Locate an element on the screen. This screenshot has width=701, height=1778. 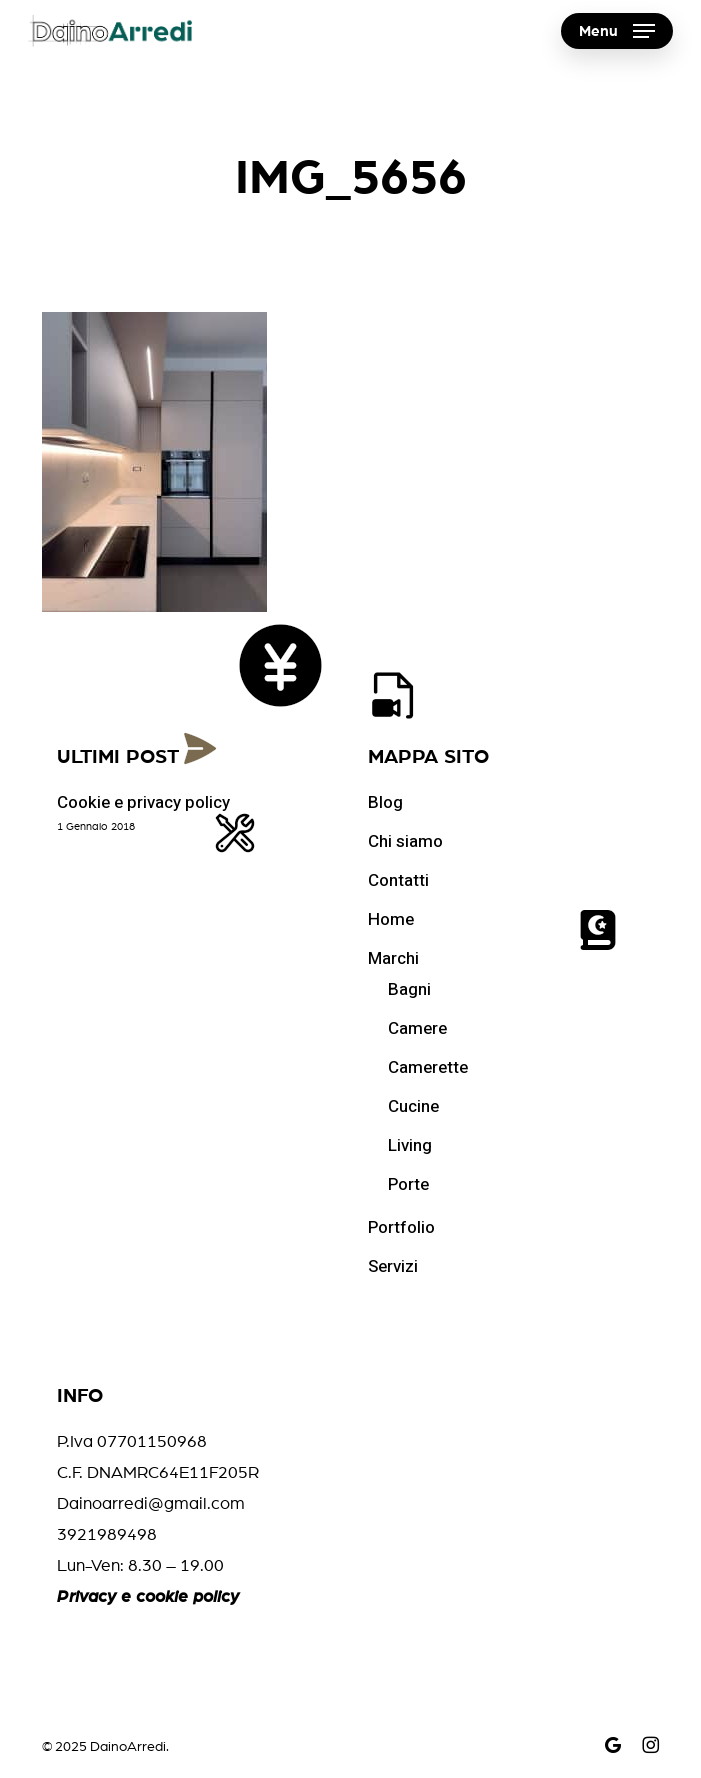
access quran or islamic religious texts is located at coordinates (598, 930).